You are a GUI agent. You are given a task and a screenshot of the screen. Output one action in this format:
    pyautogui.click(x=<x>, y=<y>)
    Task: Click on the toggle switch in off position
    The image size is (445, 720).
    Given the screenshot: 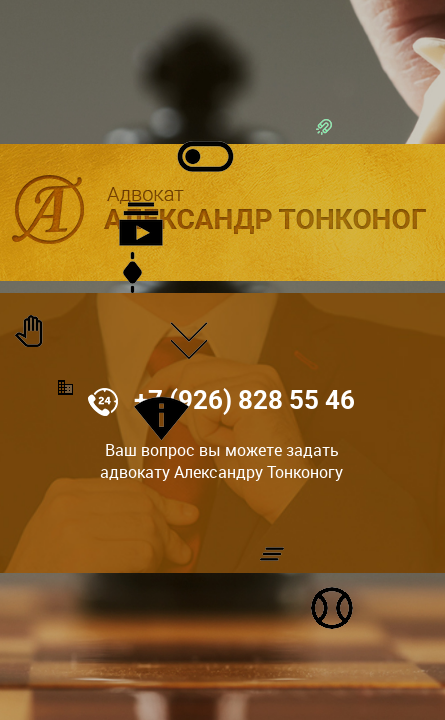 What is the action you would take?
    pyautogui.click(x=205, y=156)
    